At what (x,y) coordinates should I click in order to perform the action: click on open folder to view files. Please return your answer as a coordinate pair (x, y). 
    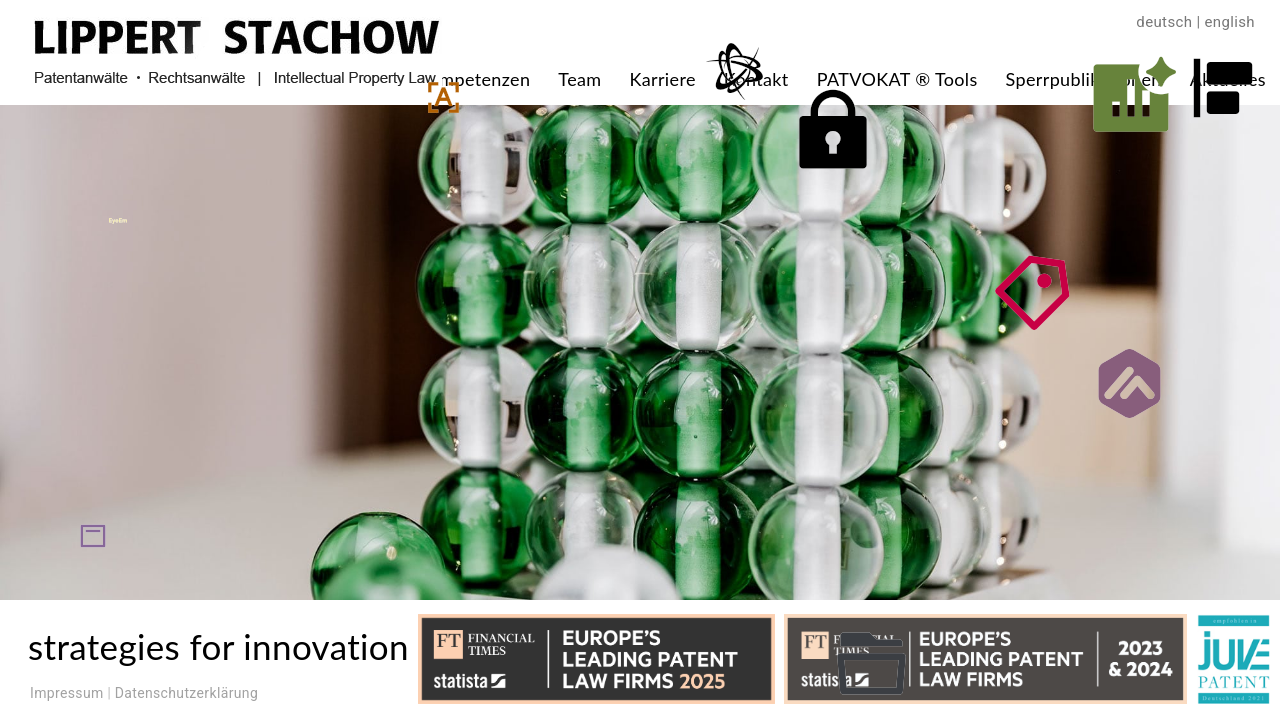
    Looking at the image, I should click on (871, 663).